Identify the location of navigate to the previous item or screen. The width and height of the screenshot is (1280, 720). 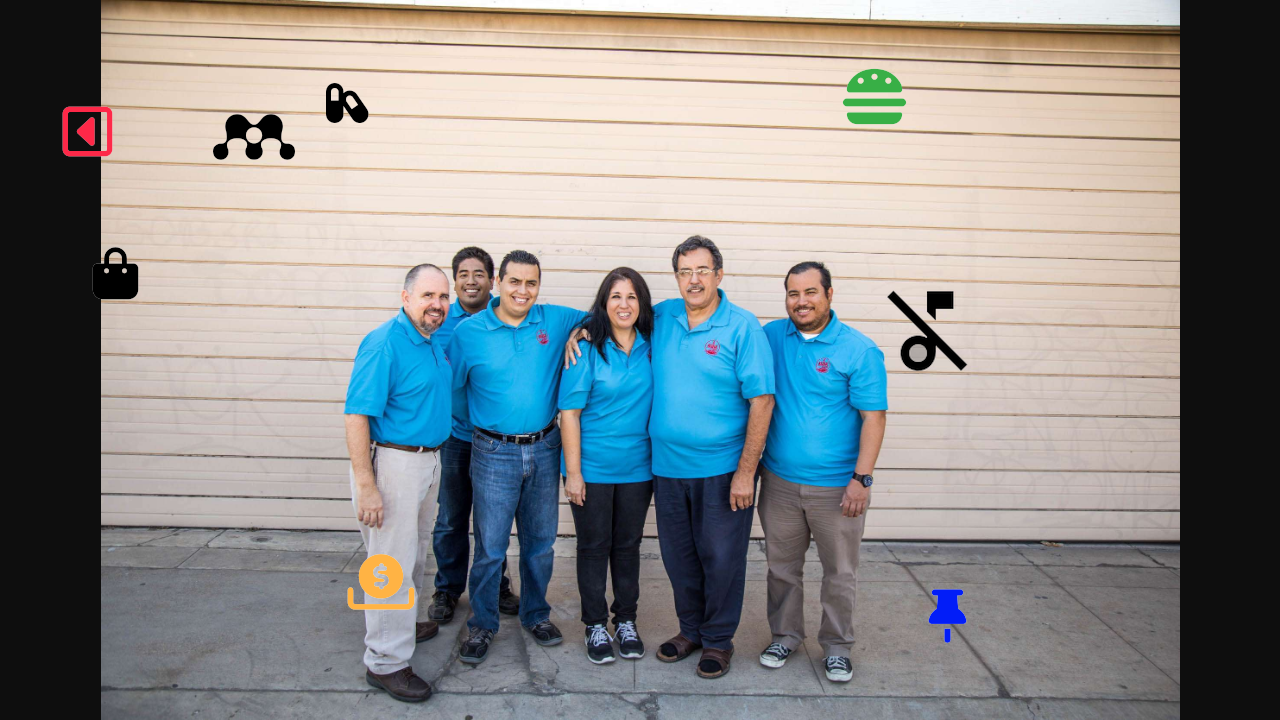
(87, 131).